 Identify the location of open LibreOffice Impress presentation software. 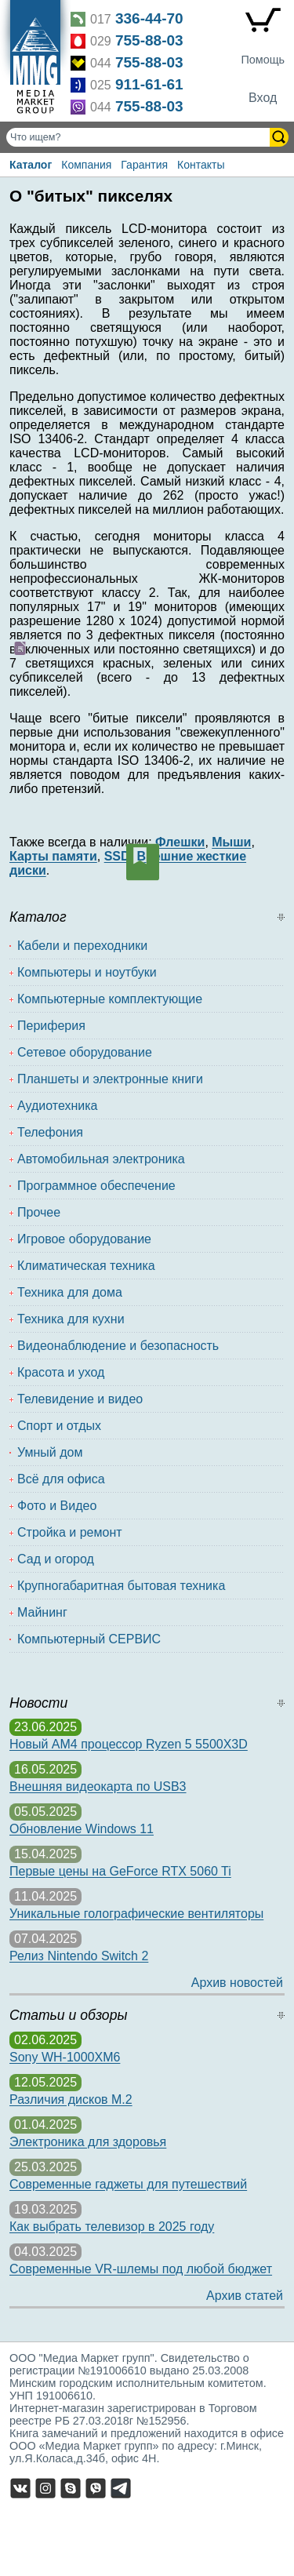
(20, 648).